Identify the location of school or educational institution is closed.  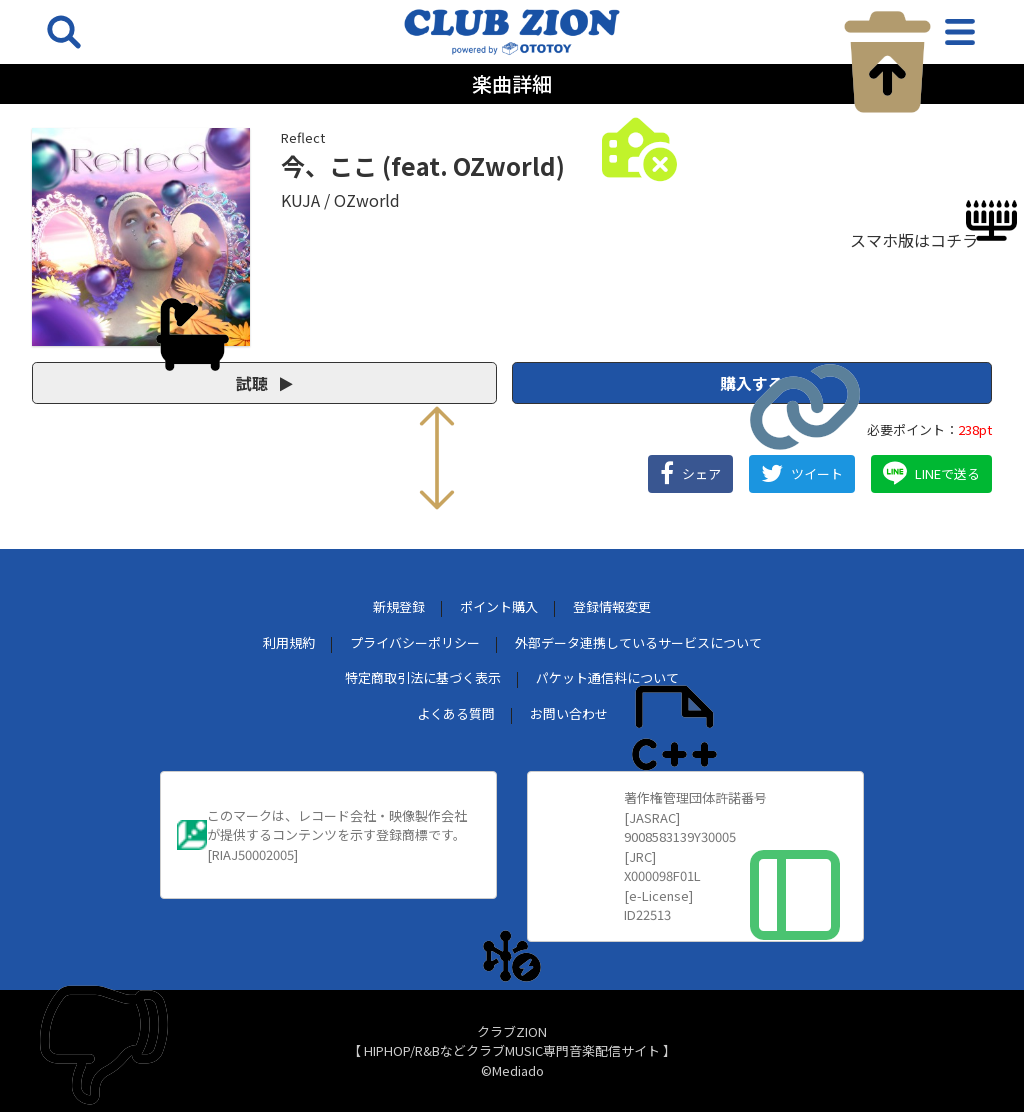
(639, 147).